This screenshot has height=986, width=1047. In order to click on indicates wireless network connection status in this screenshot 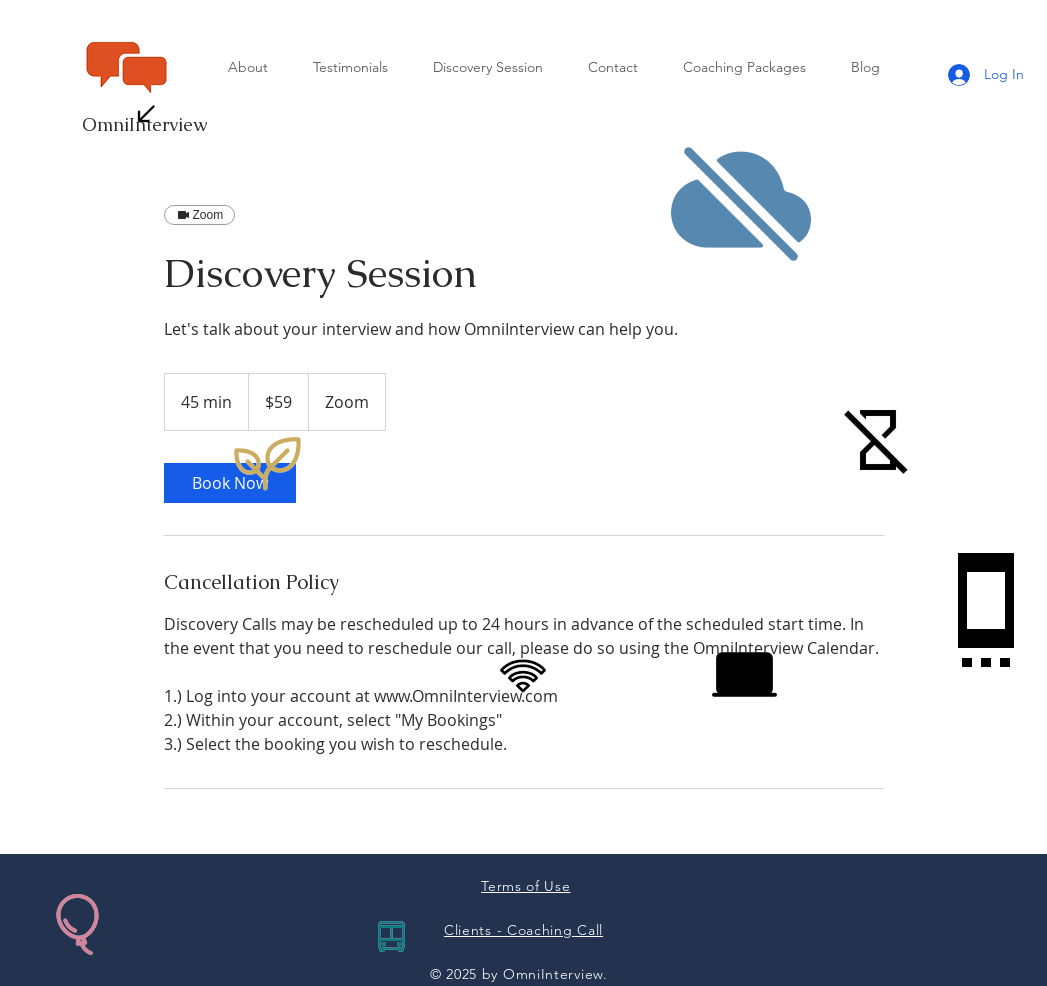, I will do `click(523, 676)`.